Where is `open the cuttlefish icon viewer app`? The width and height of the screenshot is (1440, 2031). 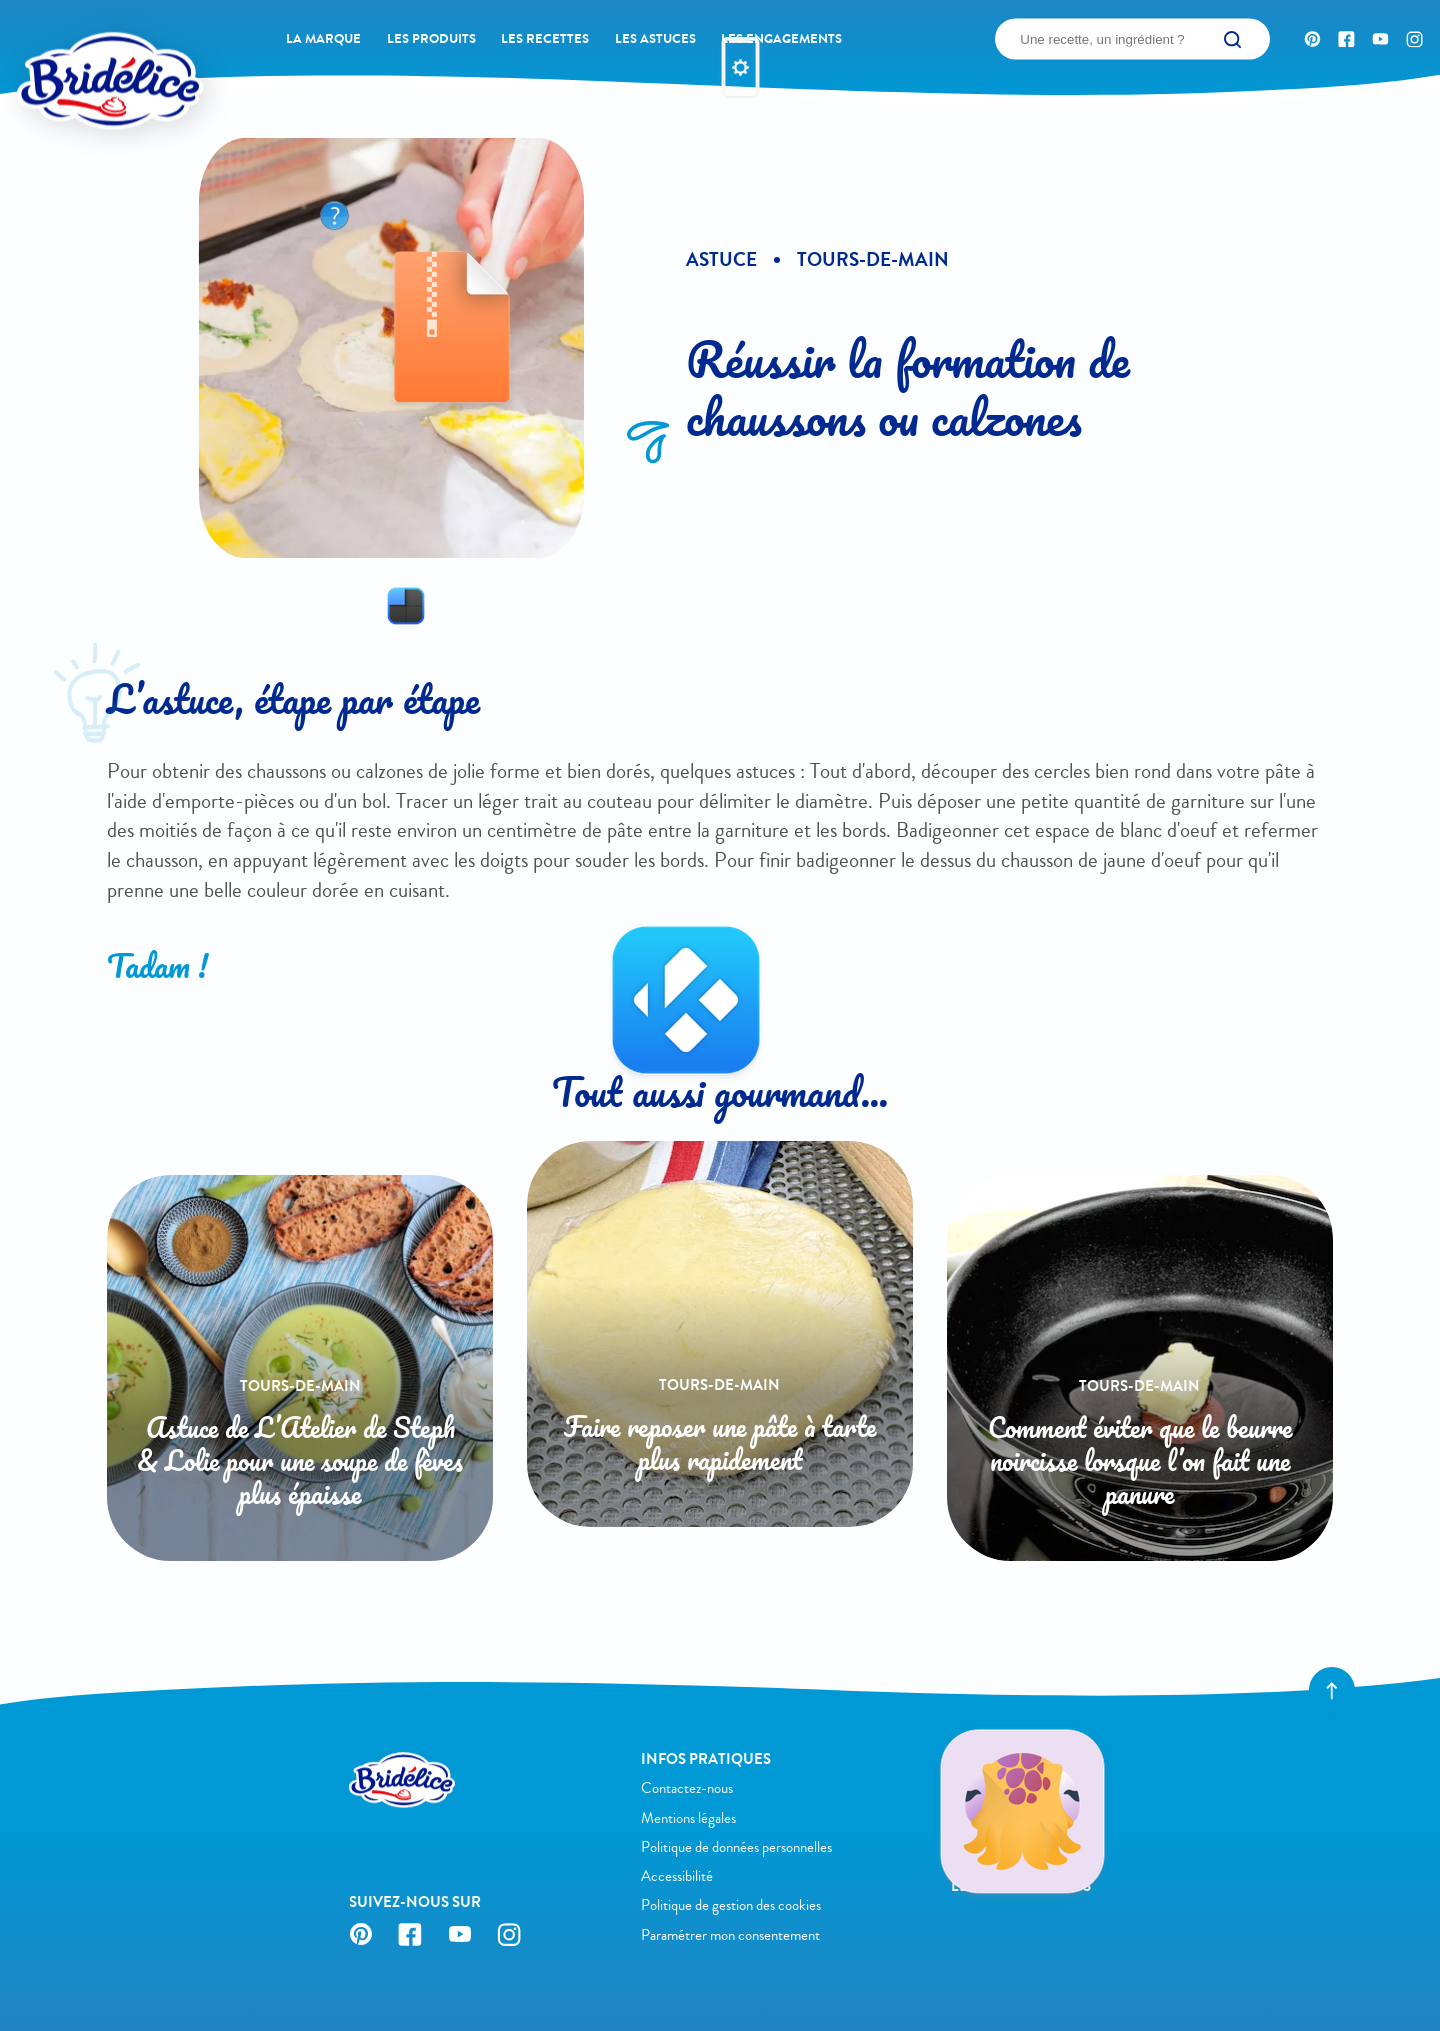
open the cuttlefish icon viewer app is located at coordinates (1022, 1811).